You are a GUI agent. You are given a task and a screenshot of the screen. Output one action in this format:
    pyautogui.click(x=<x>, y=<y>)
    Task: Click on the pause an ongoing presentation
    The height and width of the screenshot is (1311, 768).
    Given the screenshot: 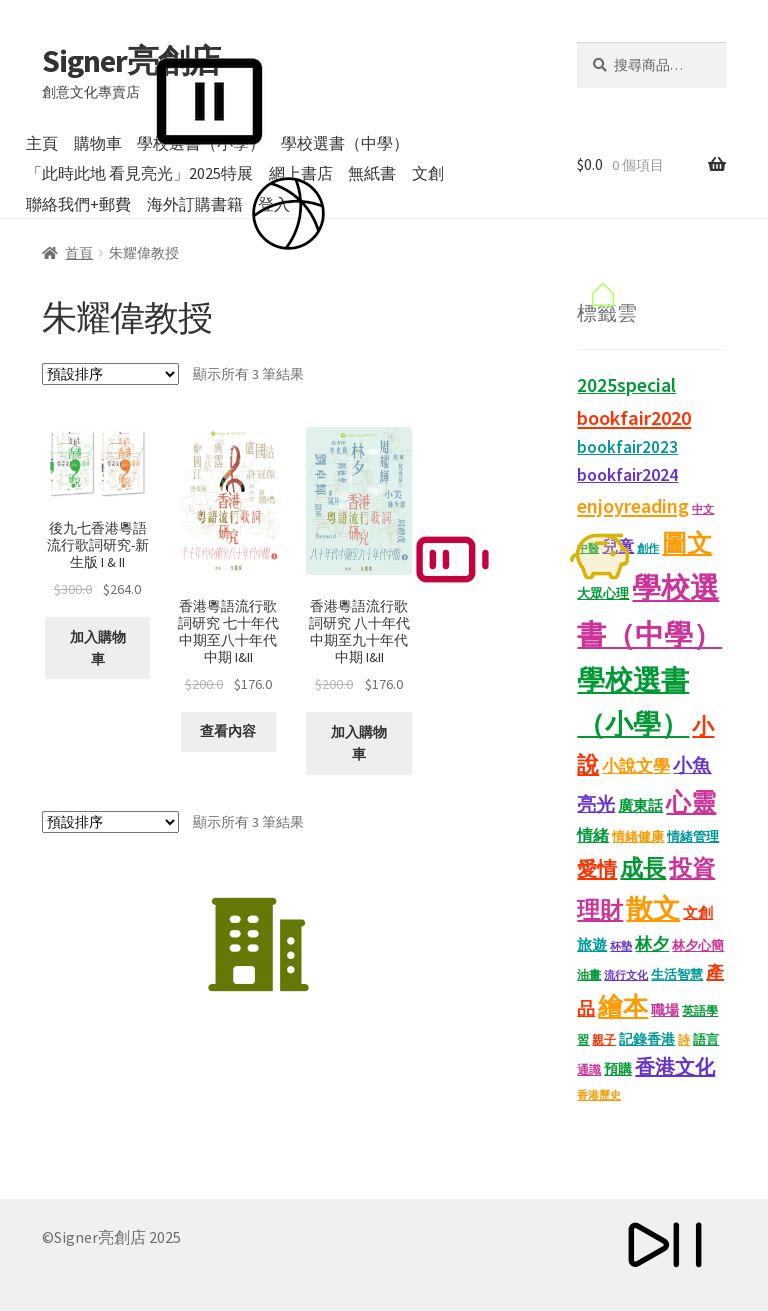 What is the action you would take?
    pyautogui.click(x=209, y=101)
    